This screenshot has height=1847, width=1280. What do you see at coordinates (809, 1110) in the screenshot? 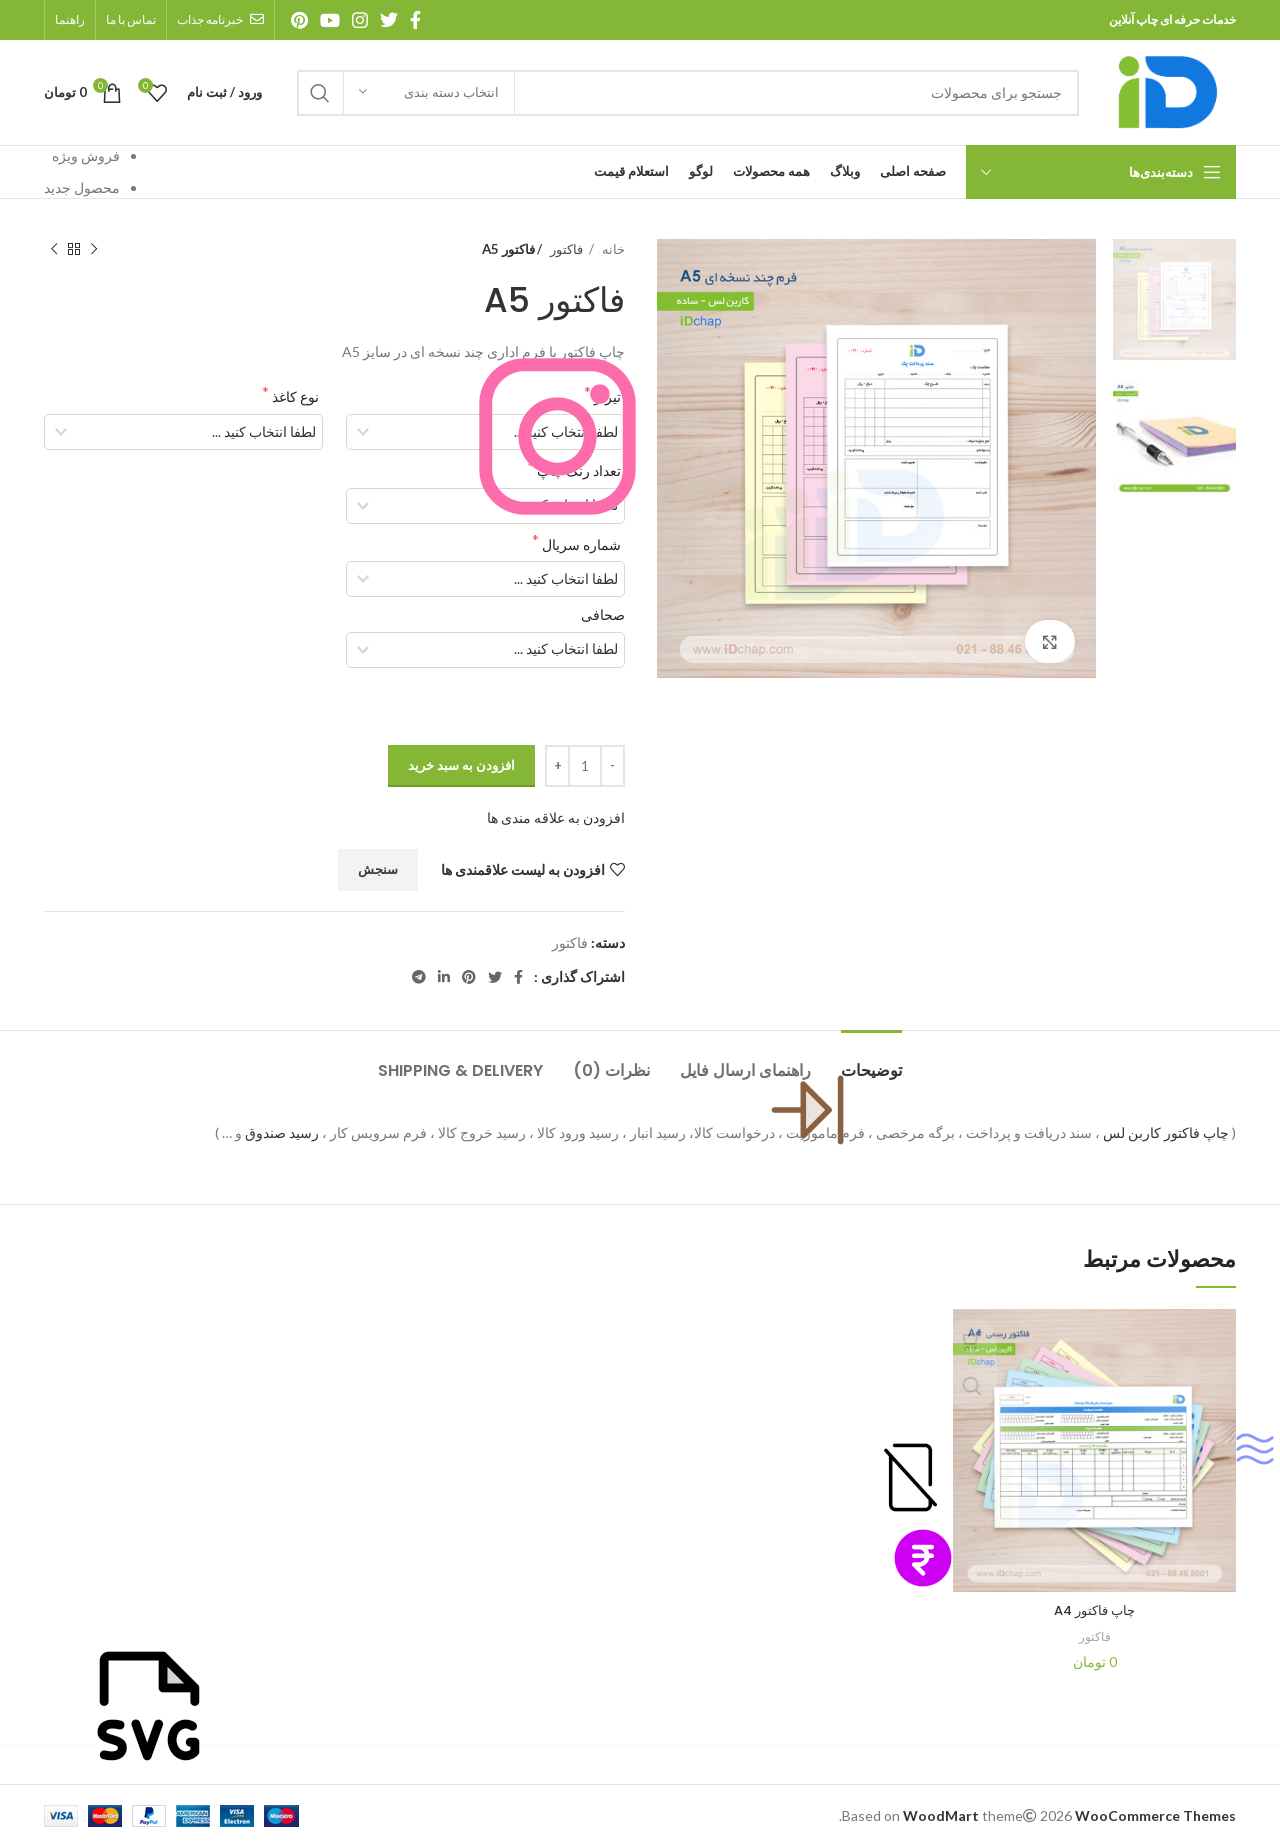
I see `skip to end of content` at bounding box center [809, 1110].